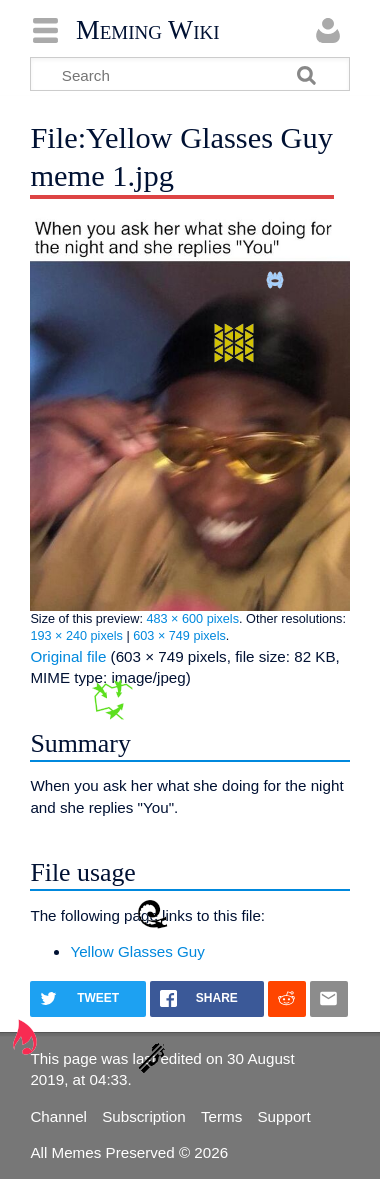 The image size is (380, 1179). I want to click on access dragon or mythical creature content, so click(152, 914).